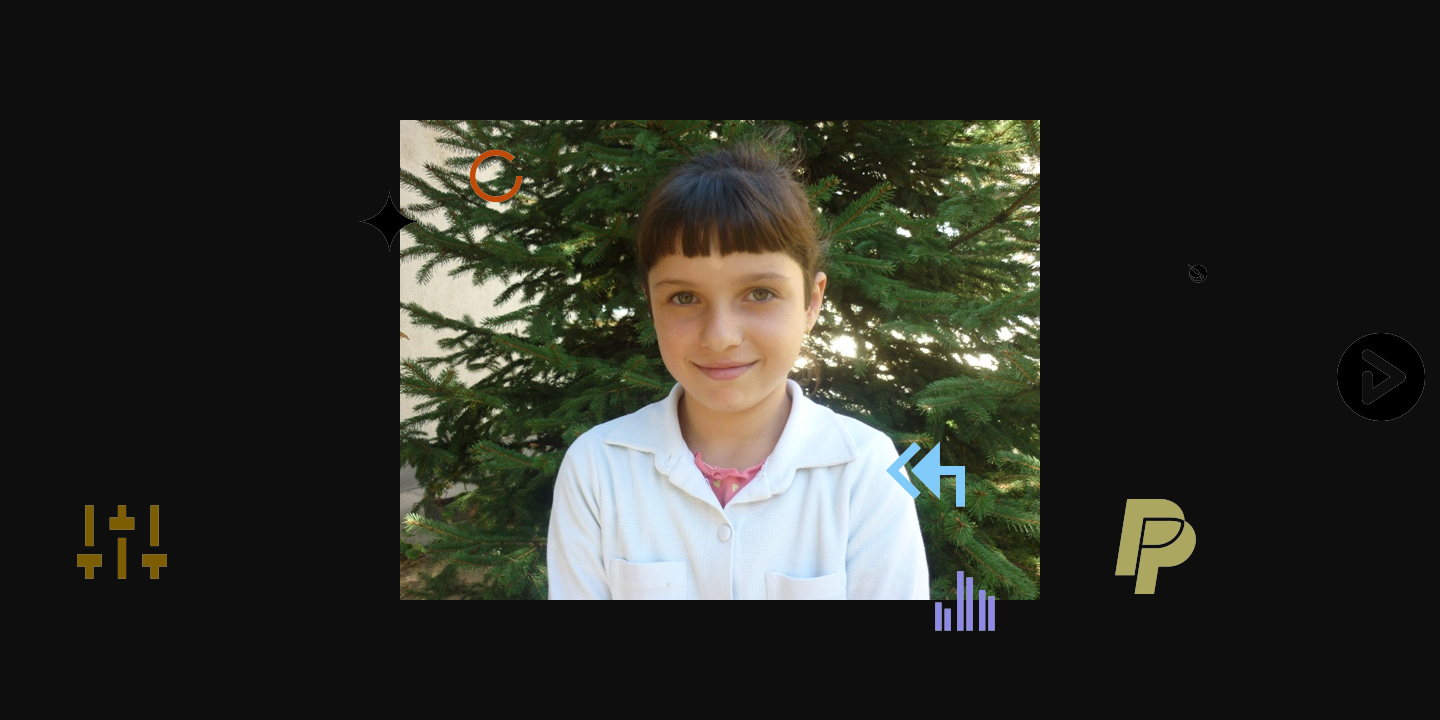  Describe the element at coordinates (389, 221) in the screenshot. I see `open Google Gemini AI assistant` at that location.